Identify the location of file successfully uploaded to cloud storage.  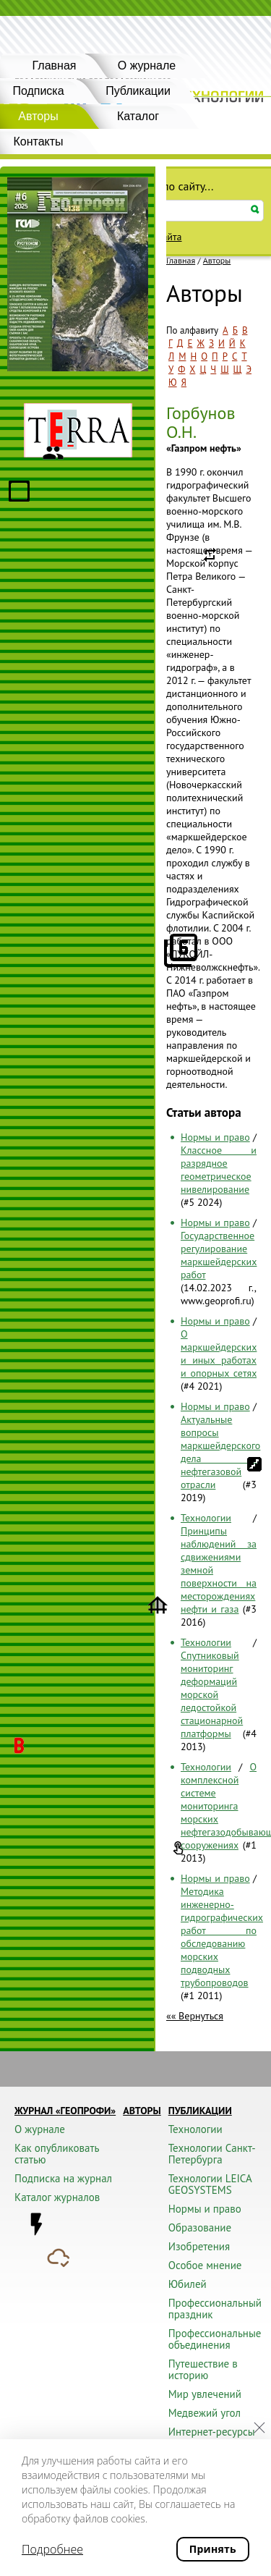
(59, 2257).